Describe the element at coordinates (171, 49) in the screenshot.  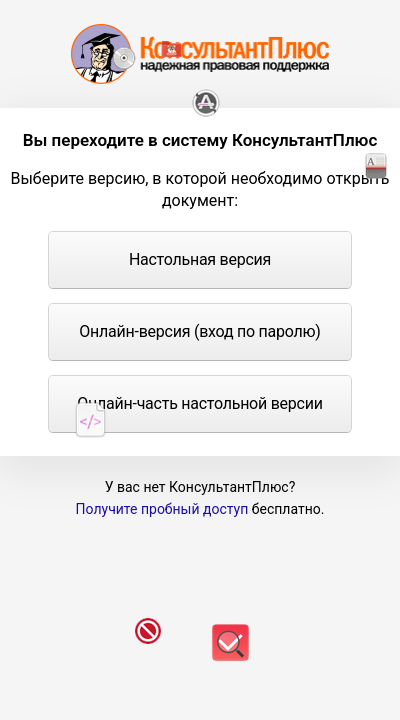
I see `folder containing Ember.js project files` at that location.